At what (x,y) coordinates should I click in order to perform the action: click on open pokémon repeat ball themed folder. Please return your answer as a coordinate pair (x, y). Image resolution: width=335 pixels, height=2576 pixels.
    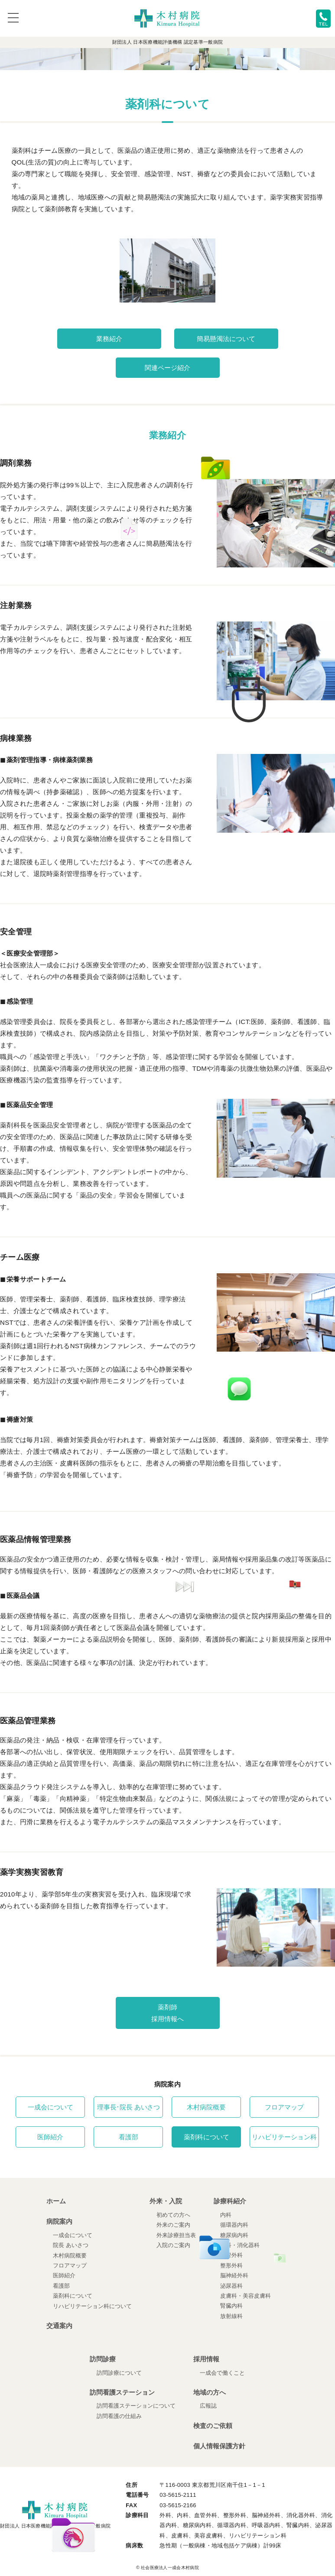
    Looking at the image, I should click on (295, 1585).